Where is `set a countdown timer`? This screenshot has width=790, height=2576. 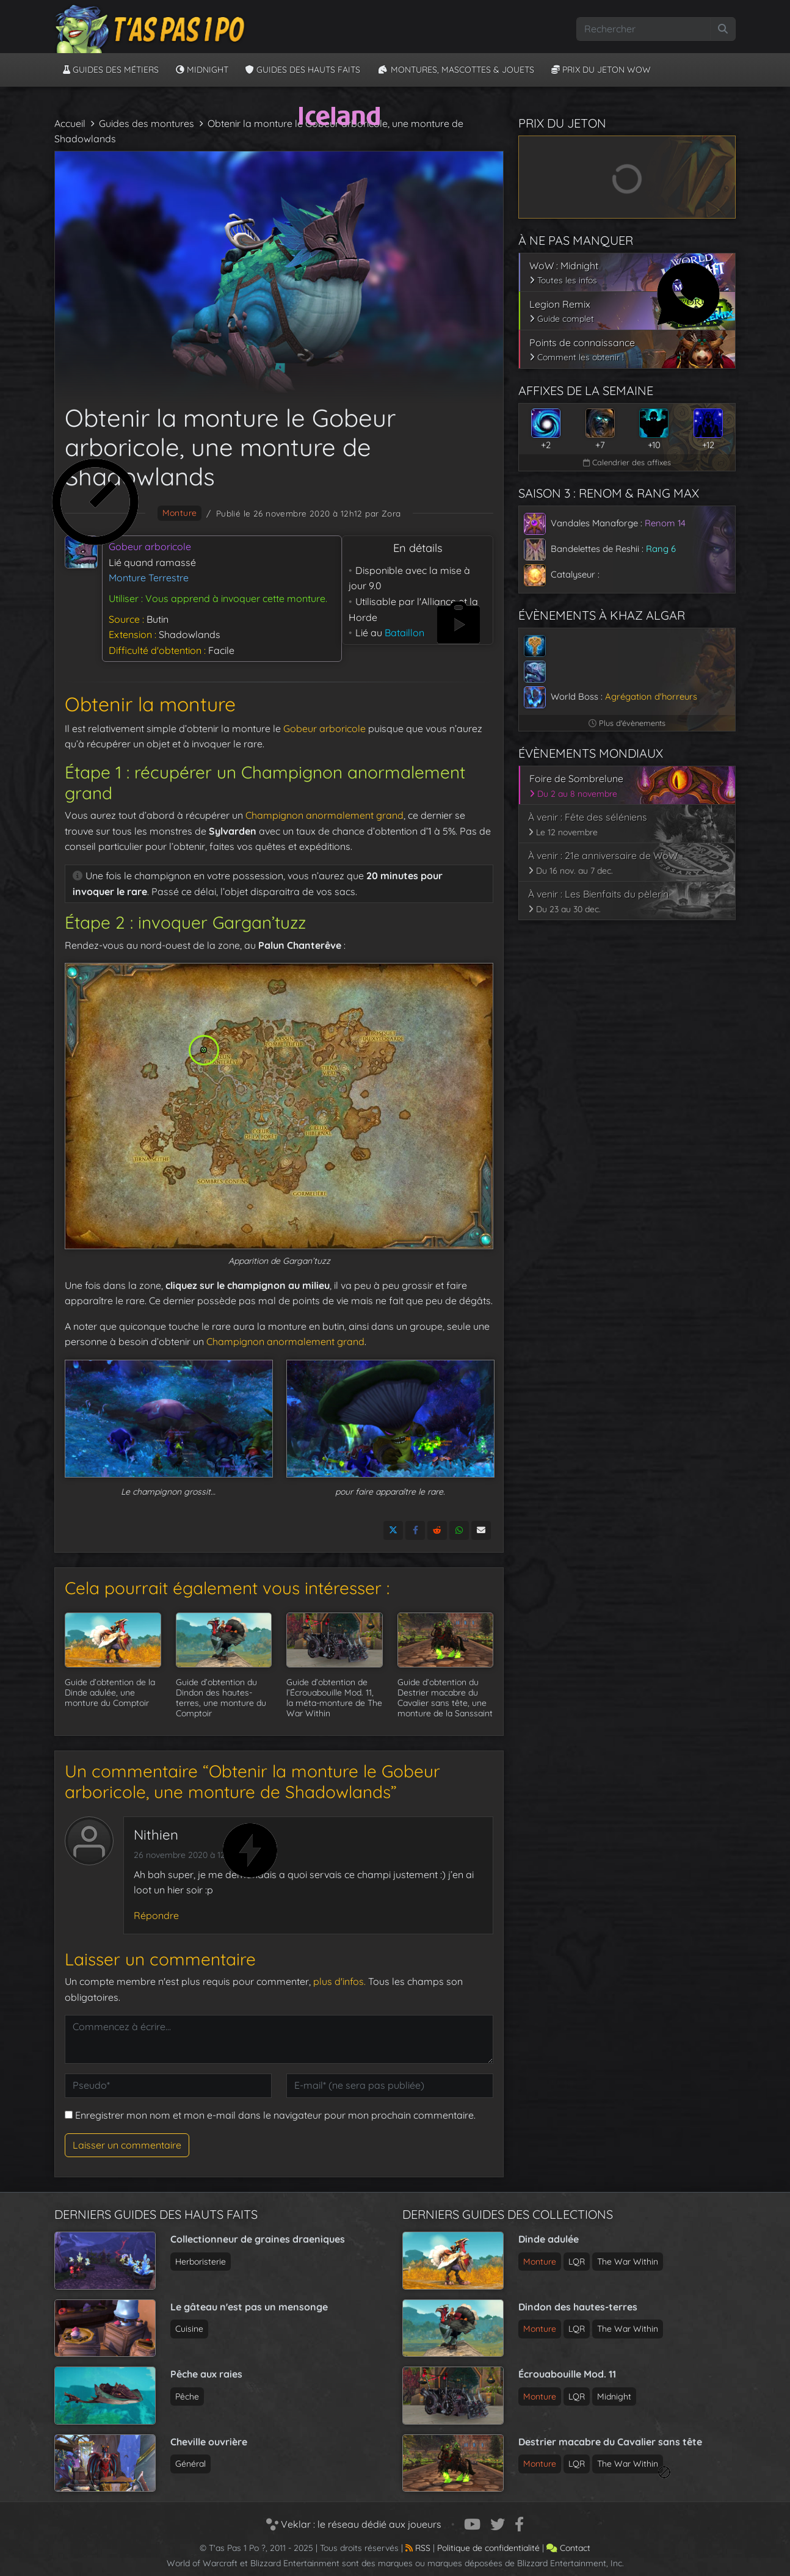
set a countdown timer is located at coordinates (95, 502).